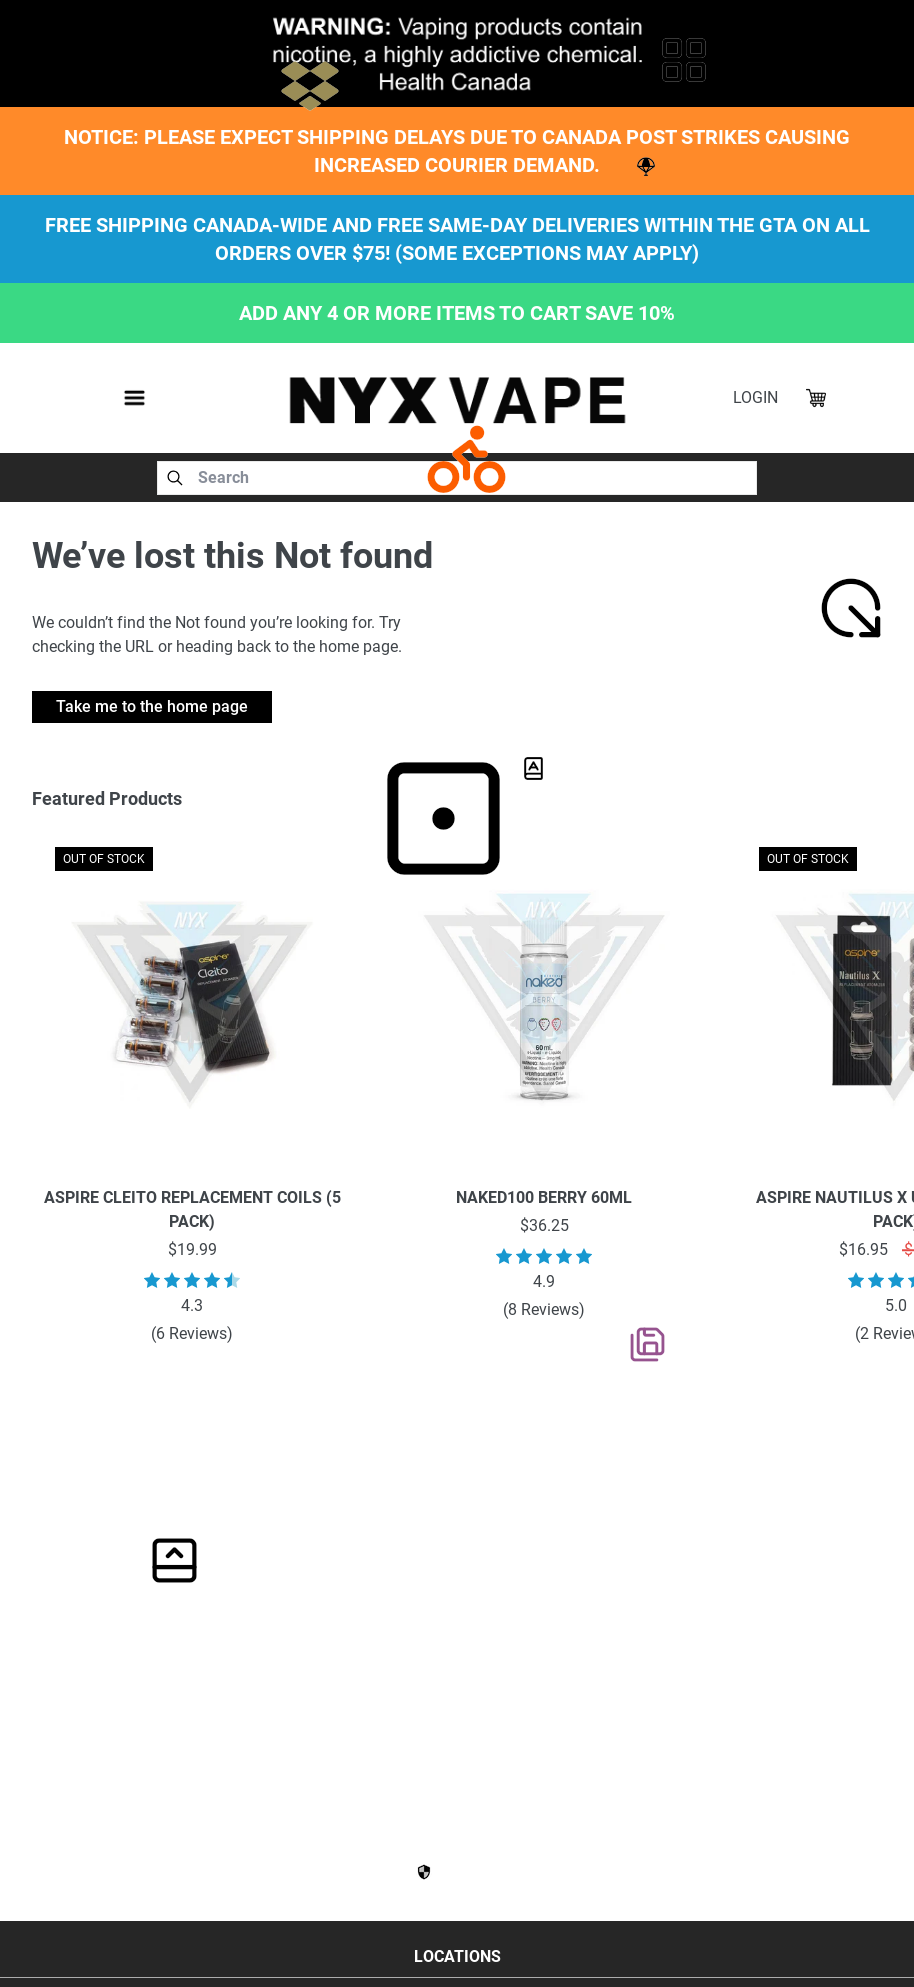 This screenshot has height=1987, width=914. Describe the element at coordinates (851, 608) in the screenshot. I see `expand content to bottom-right` at that location.